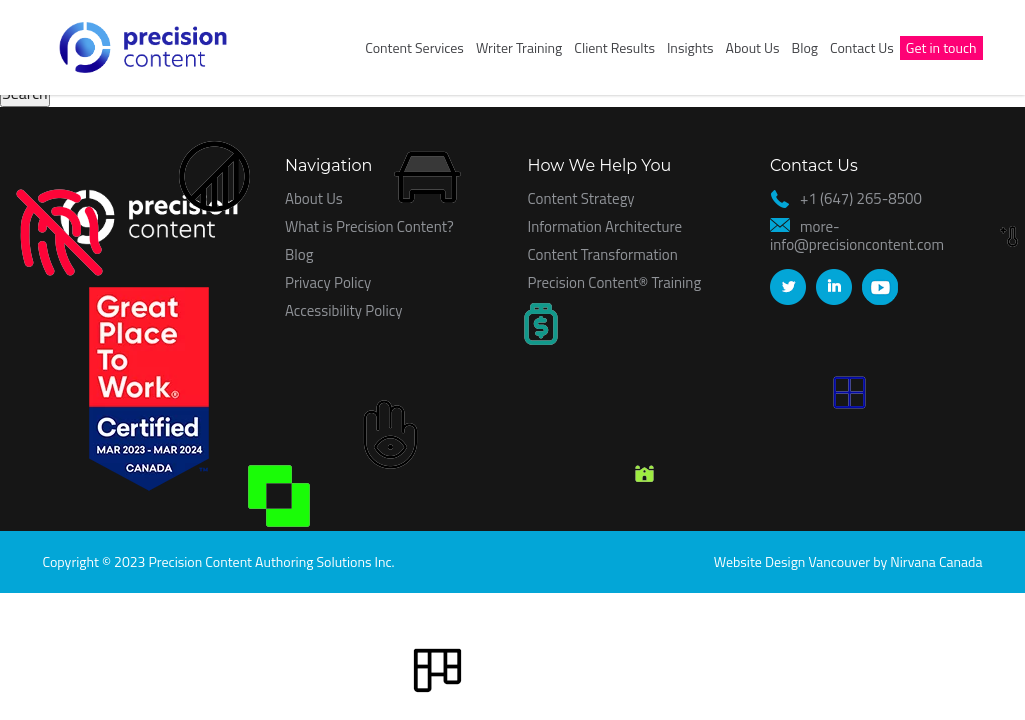  Describe the element at coordinates (59, 232) in the screenshot. I see `disable fingerprint authentication` at that location.